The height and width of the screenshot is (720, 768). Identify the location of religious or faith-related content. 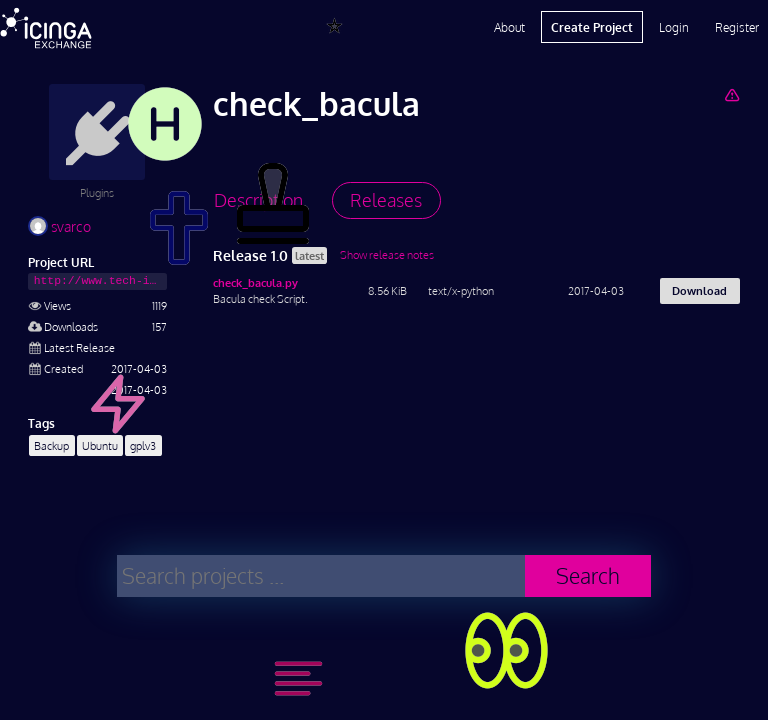
(179, 228).